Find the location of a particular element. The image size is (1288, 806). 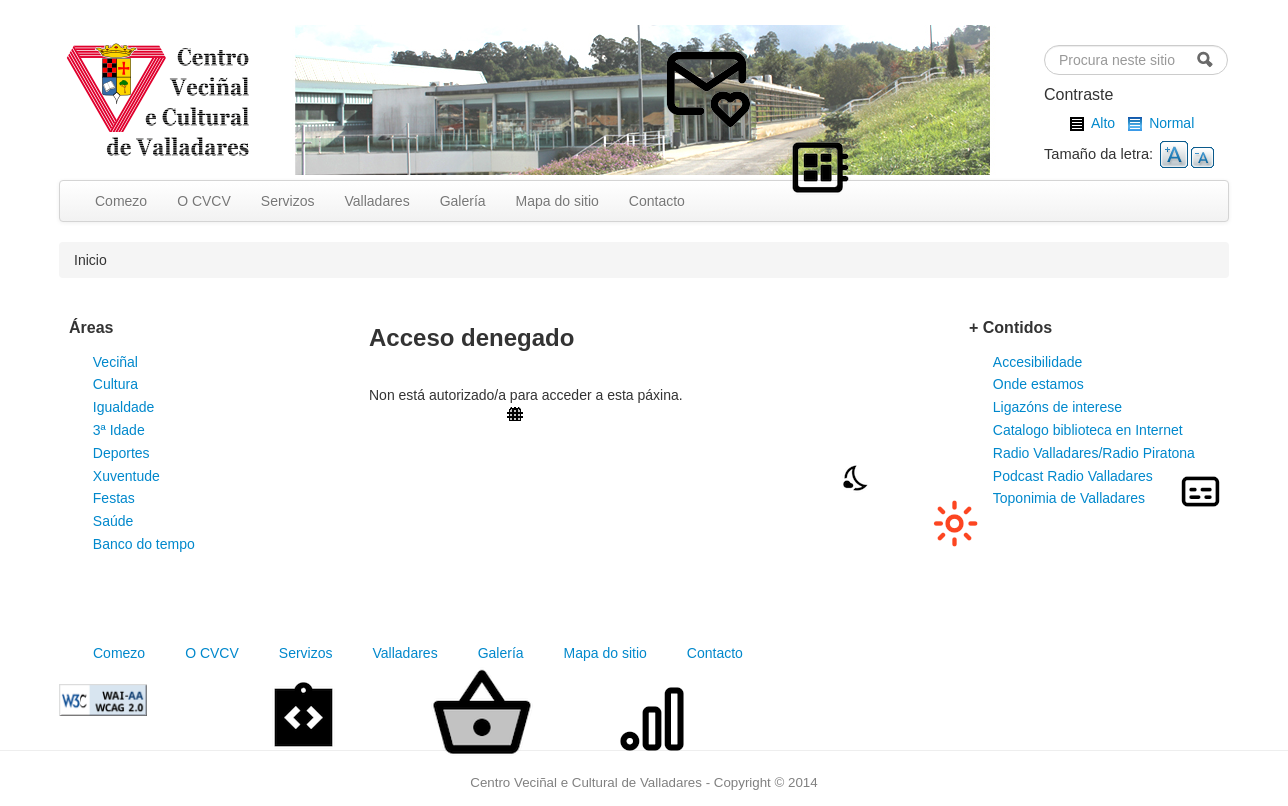

enable closed captions or subtitles is located at coordinates (1200, 491).